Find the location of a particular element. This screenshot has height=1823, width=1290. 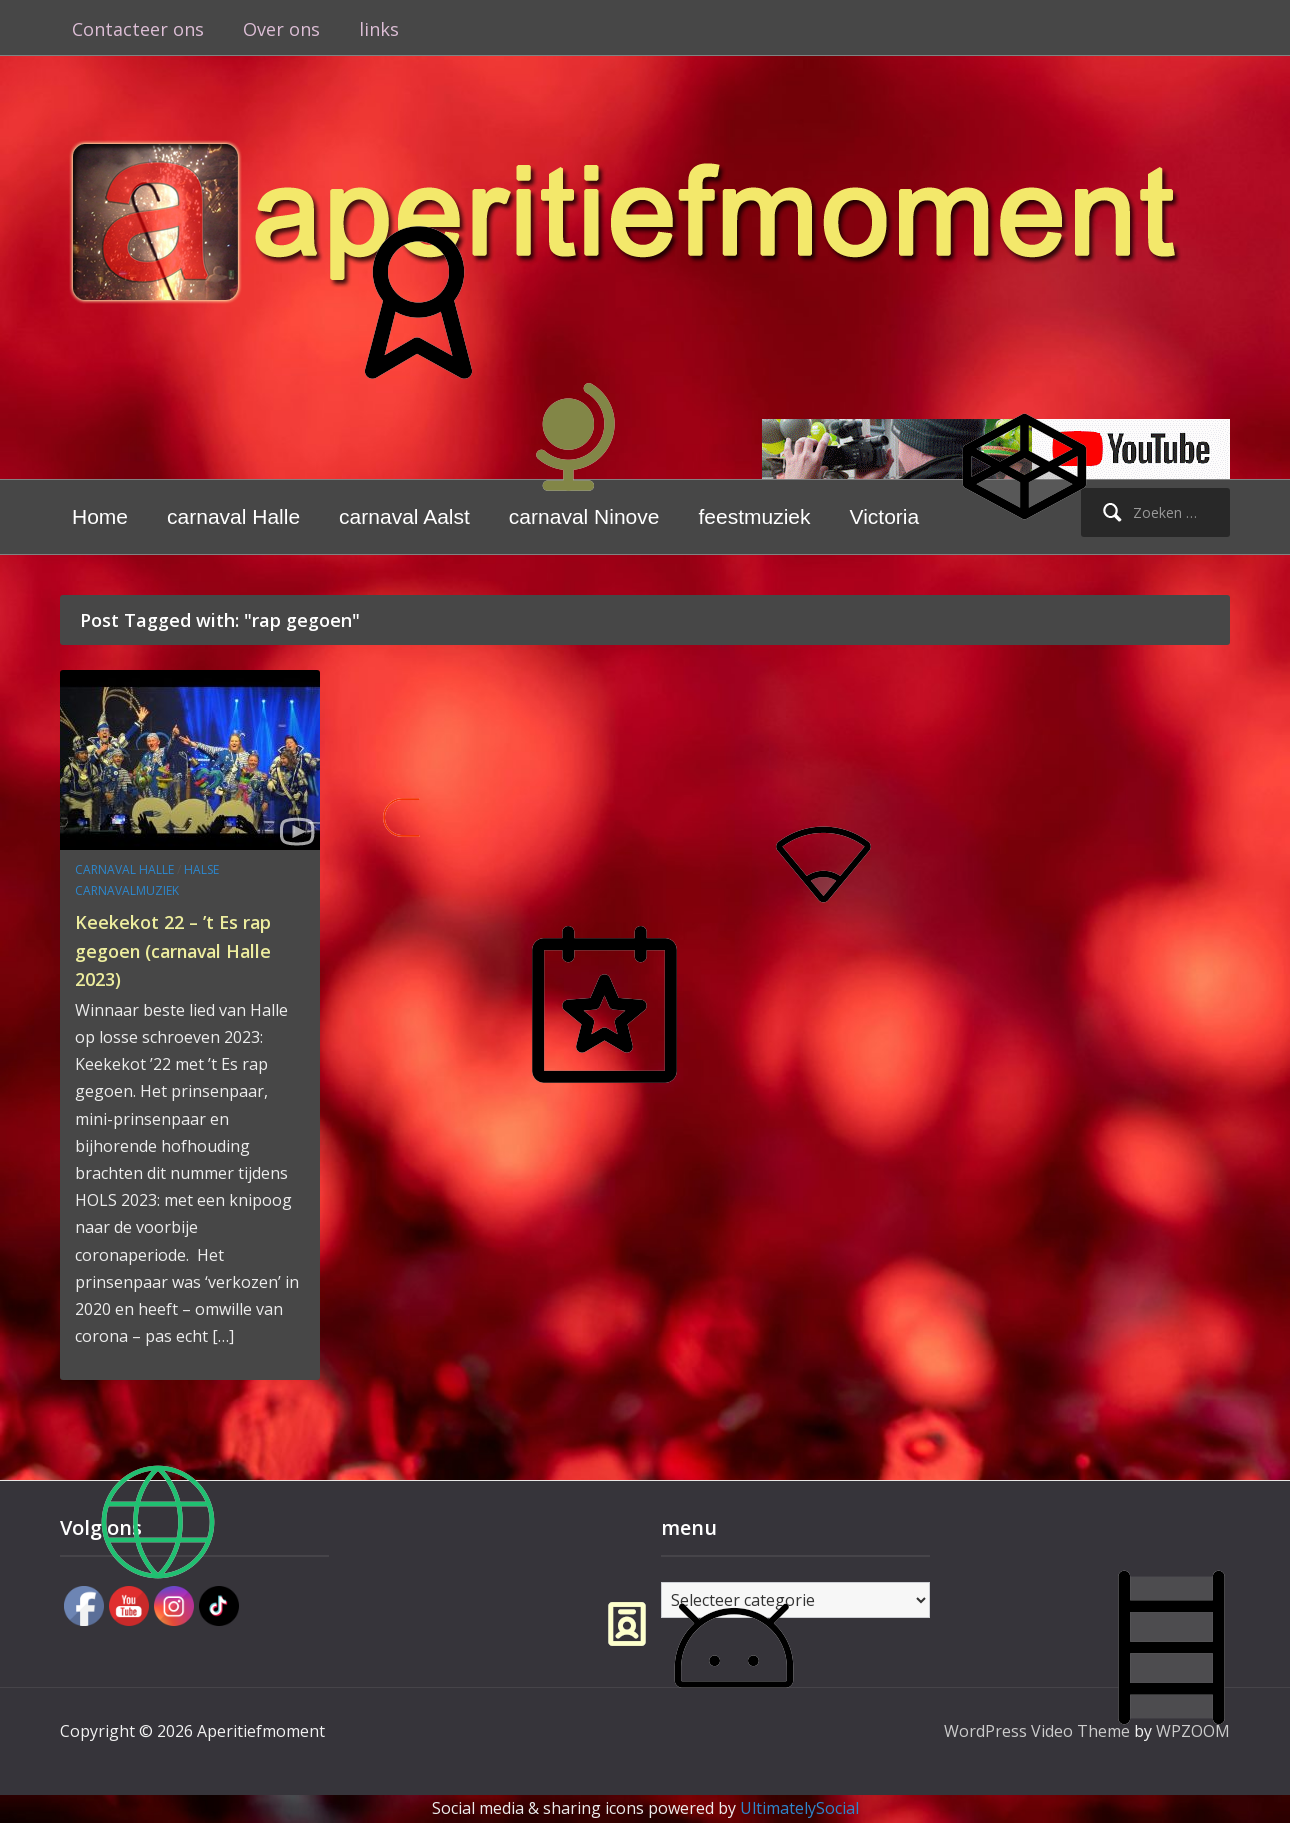

indicates weak wifi signal strength is located at coordinates (823, 864).